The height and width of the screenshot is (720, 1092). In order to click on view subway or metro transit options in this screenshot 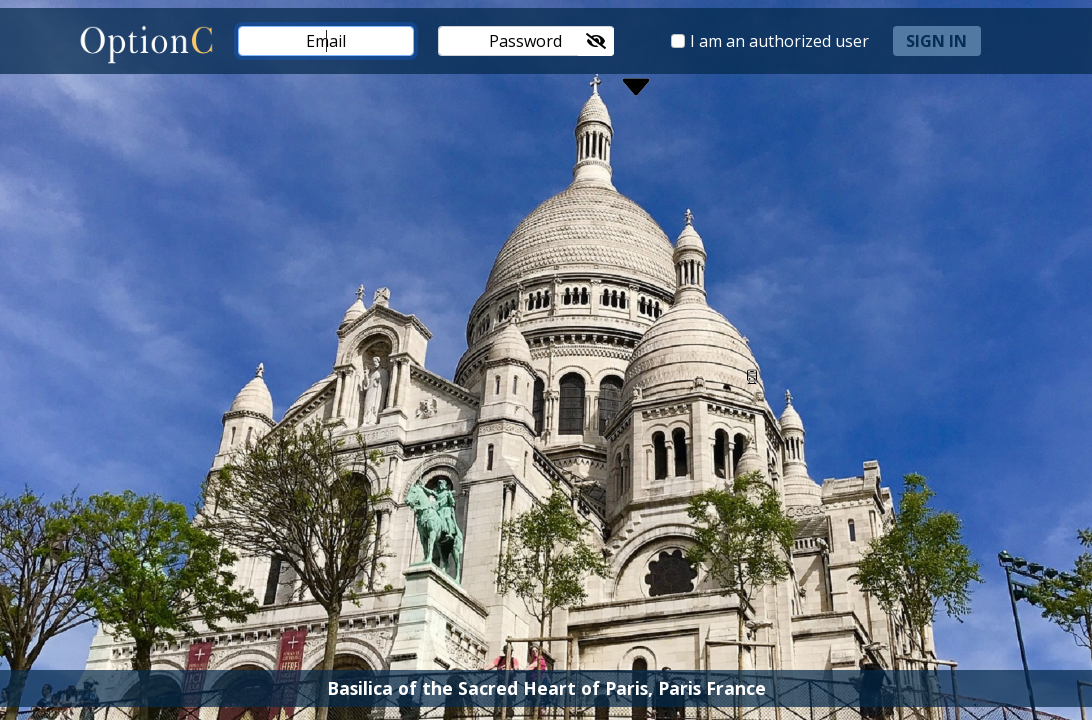, I will do `click(752, 377)`.